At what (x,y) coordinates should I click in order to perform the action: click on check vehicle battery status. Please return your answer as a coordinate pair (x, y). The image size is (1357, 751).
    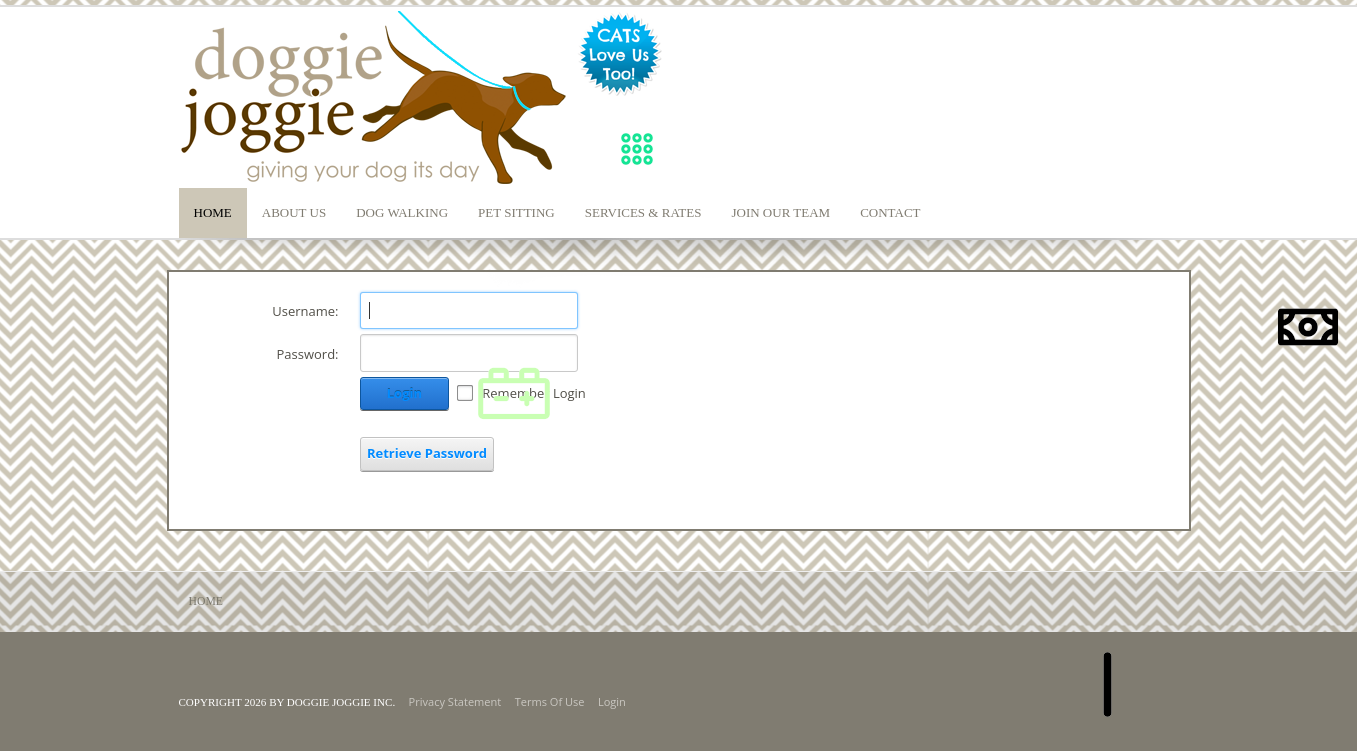
    Looking at the image, I should click on (514, 396).